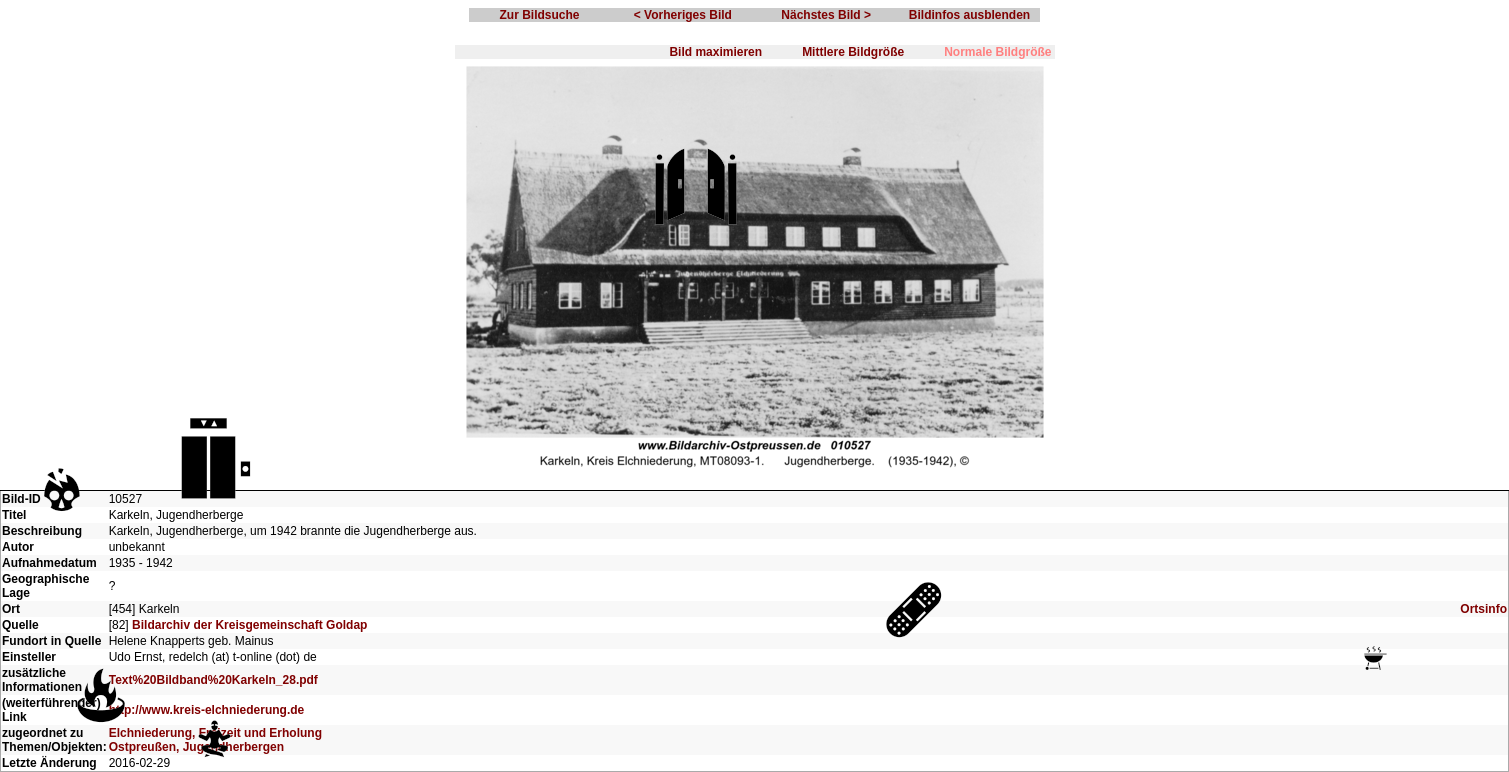  What do you see at coordinates (61, 490) in the screenshot?
I see `indicates player death or game over state` at bounding box center [61, 490].